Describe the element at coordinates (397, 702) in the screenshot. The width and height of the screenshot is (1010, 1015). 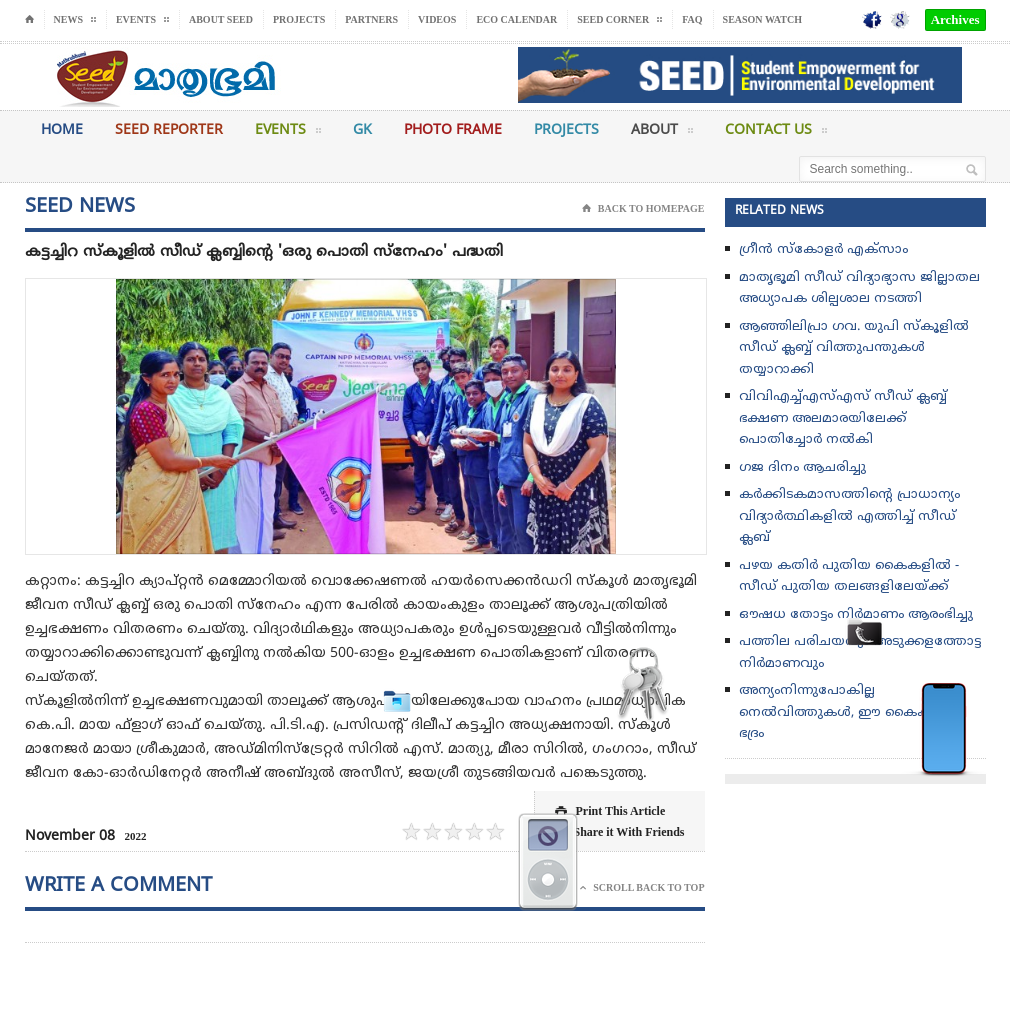
I see `open microsoft warehouse management files` at that location.